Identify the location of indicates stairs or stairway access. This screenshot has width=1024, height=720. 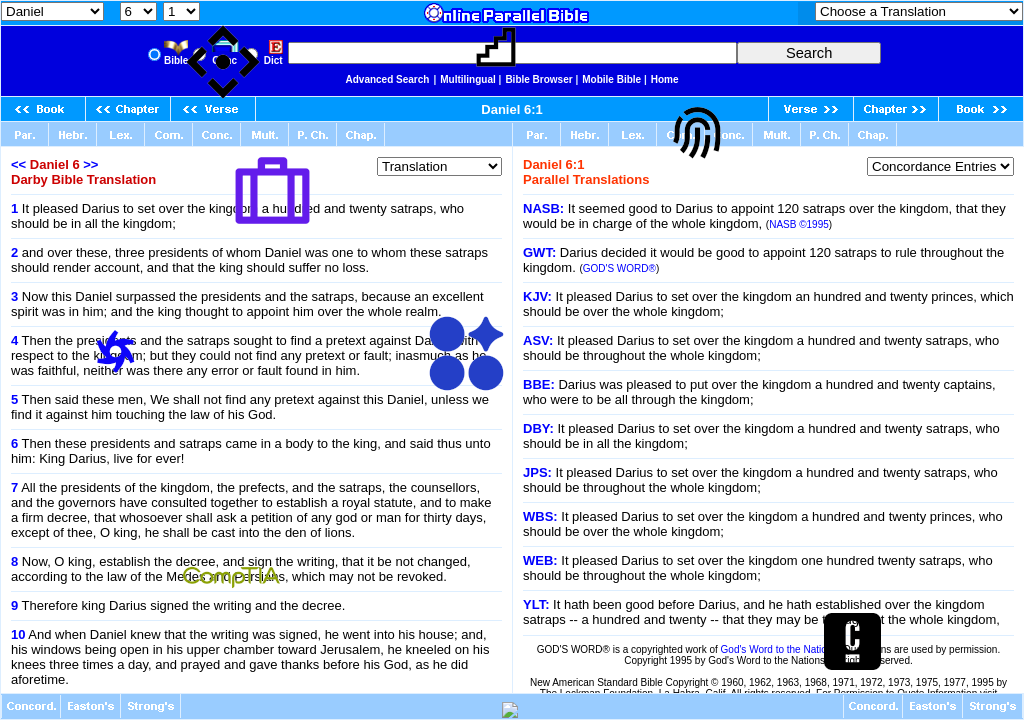
(496, 47).